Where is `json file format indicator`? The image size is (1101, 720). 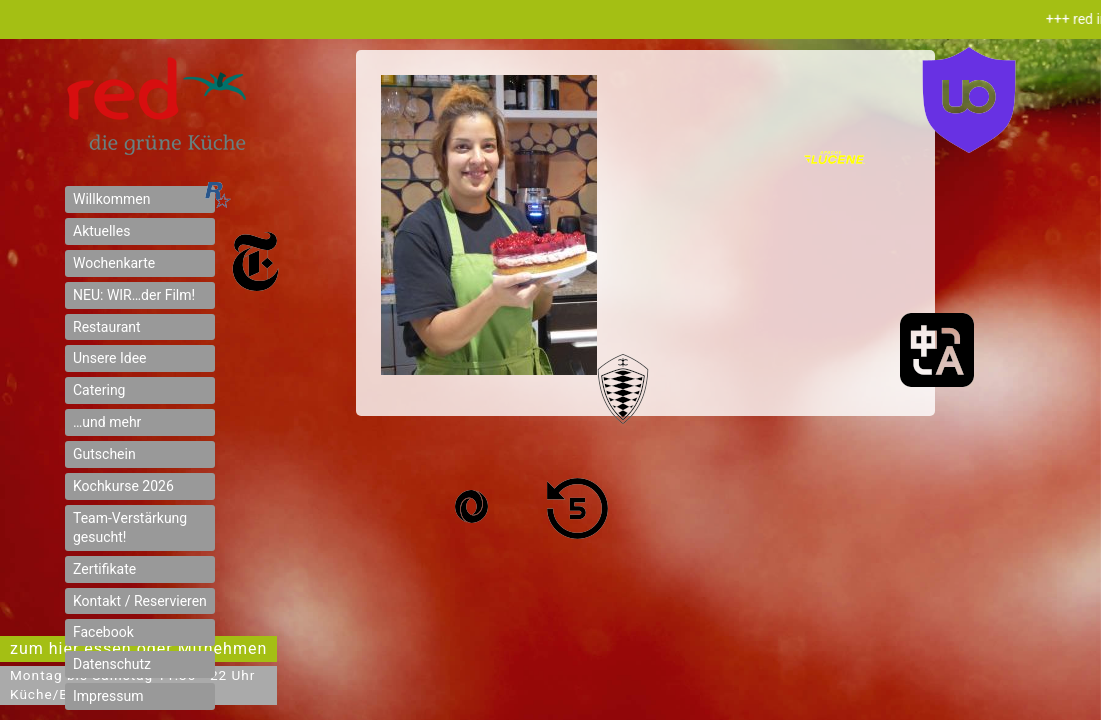
json file format indicator is located at coordinates (471, 506).